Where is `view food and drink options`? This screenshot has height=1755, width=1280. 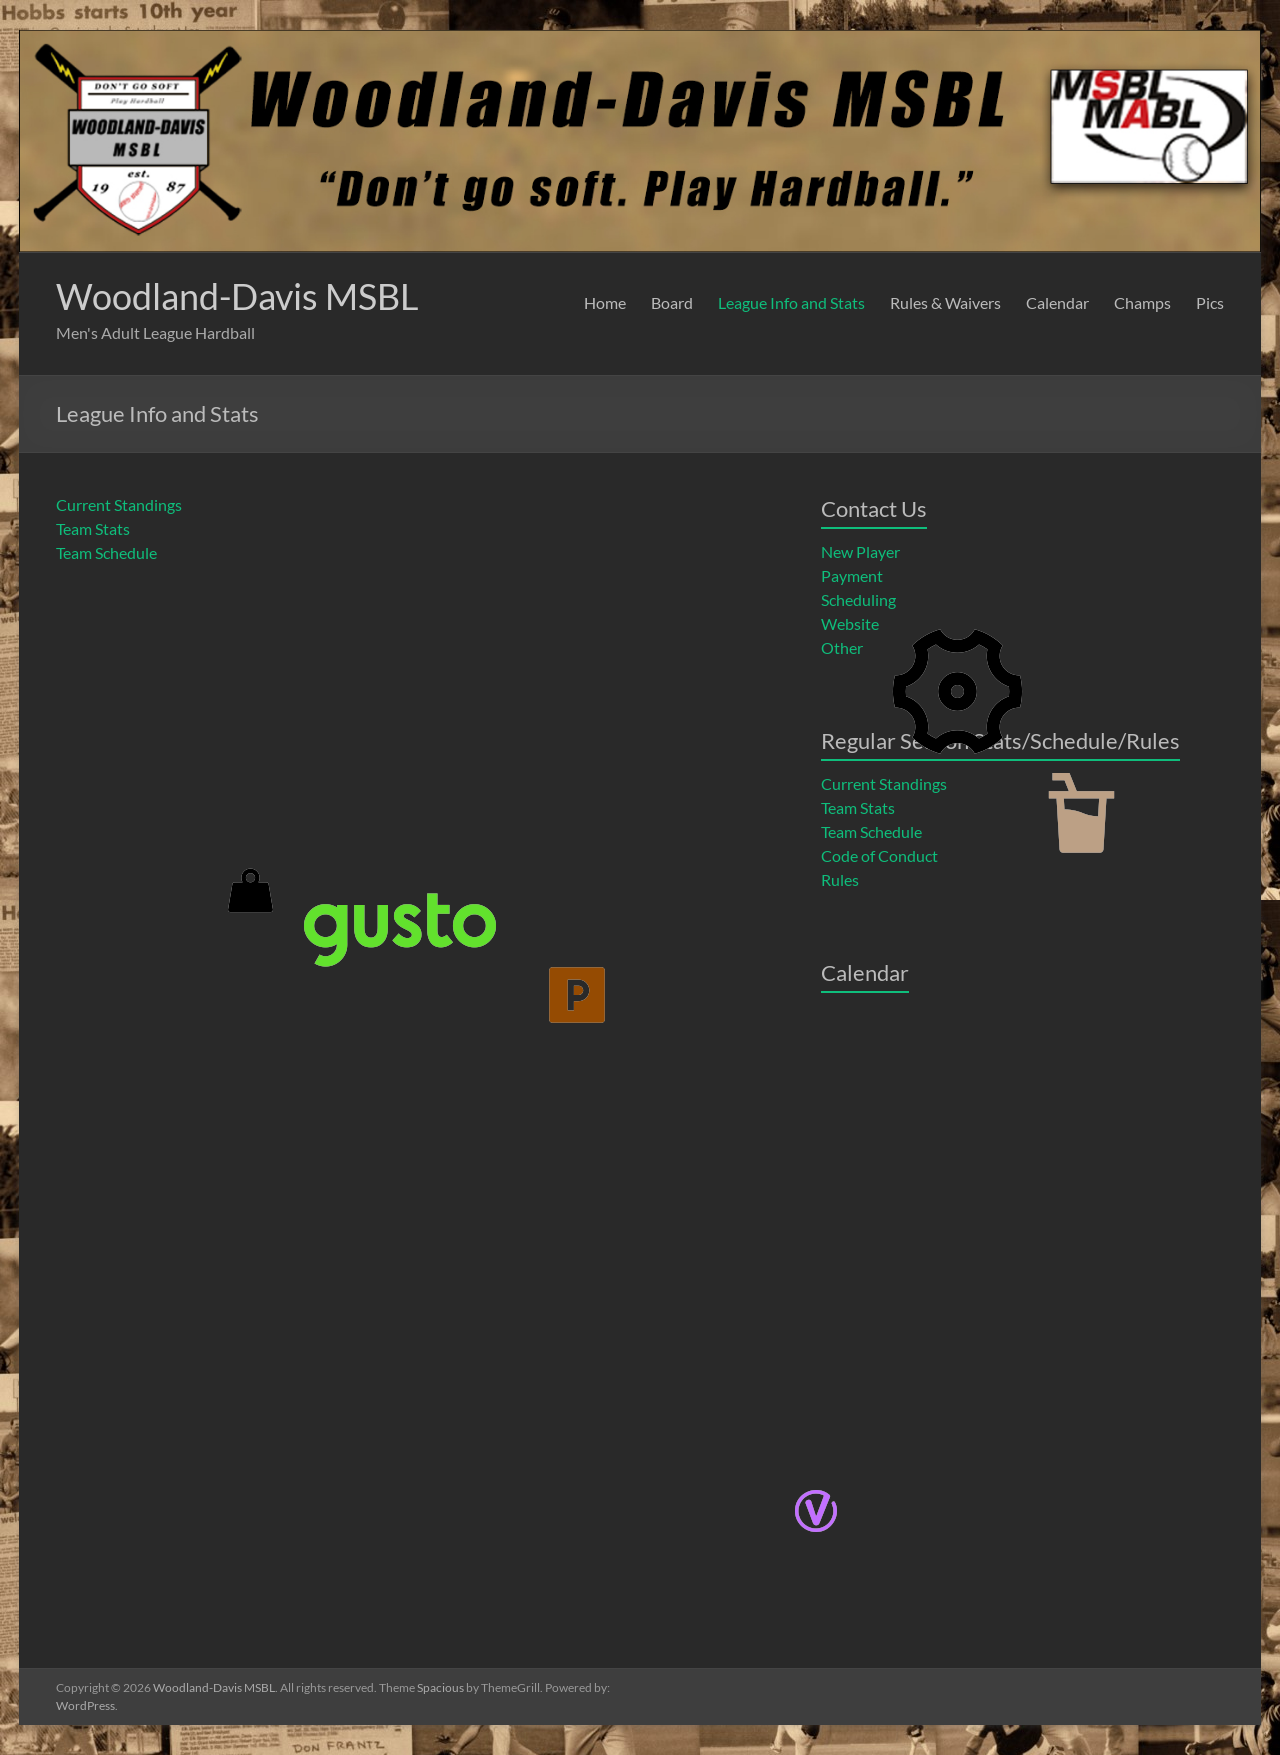 view food and drink options is located at coordinates (1081, 816).